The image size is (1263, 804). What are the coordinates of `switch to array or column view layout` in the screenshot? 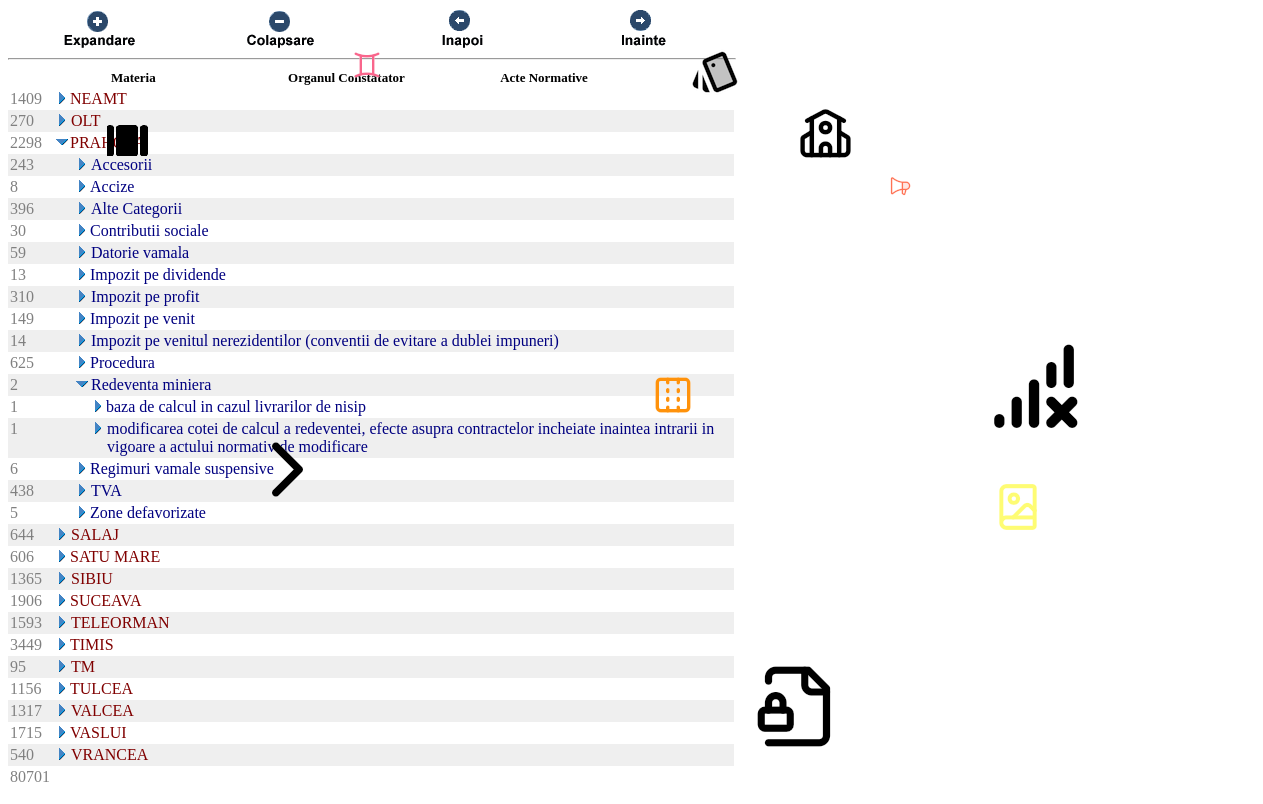 It's located at (126, 142).